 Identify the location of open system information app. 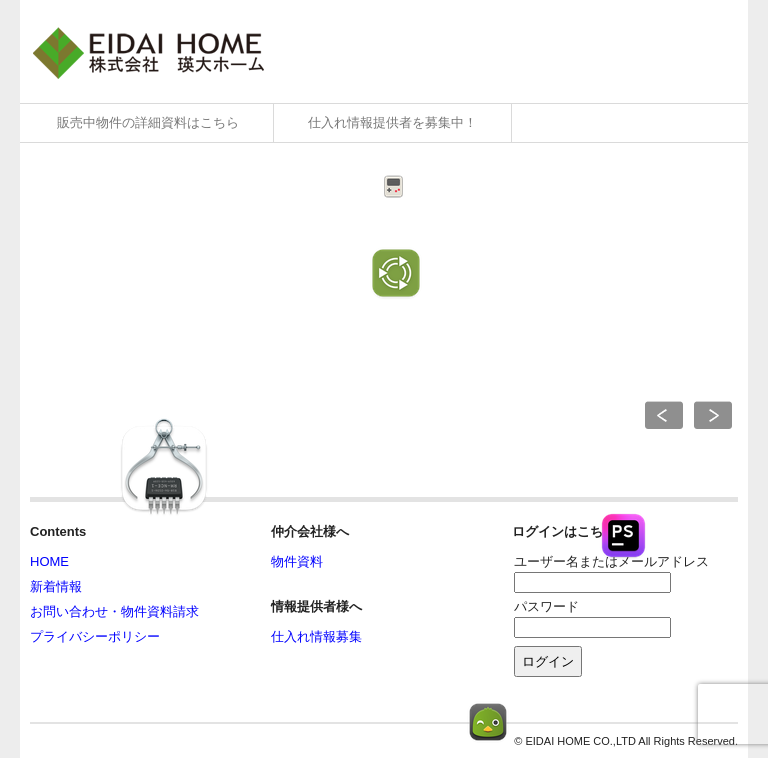
(164, 468).